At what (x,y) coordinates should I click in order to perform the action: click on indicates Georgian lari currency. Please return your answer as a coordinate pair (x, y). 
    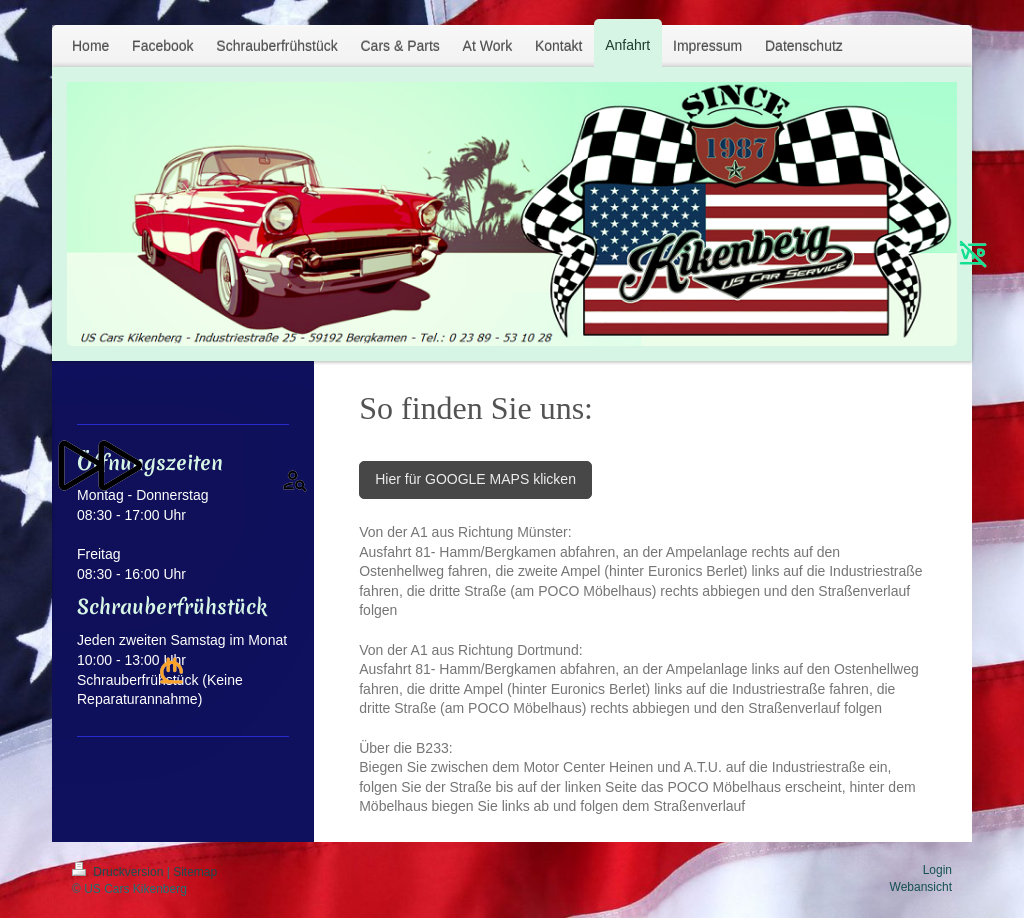
    Looking at the image, I should click on (171, 670).